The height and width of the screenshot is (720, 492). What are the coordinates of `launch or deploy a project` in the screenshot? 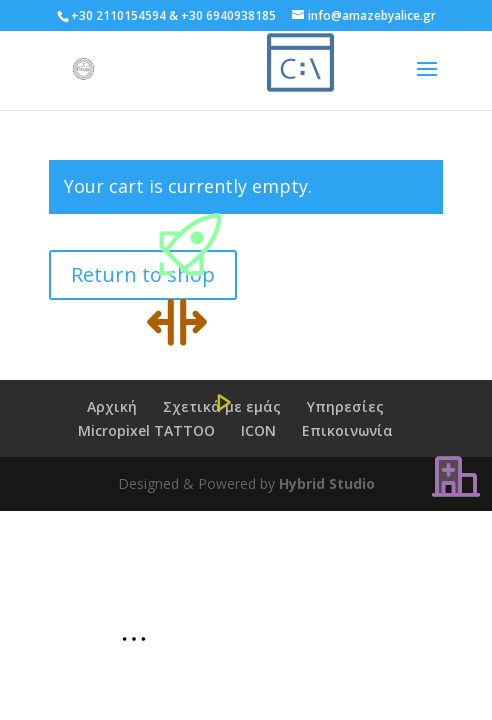 It's located at (190, 244).